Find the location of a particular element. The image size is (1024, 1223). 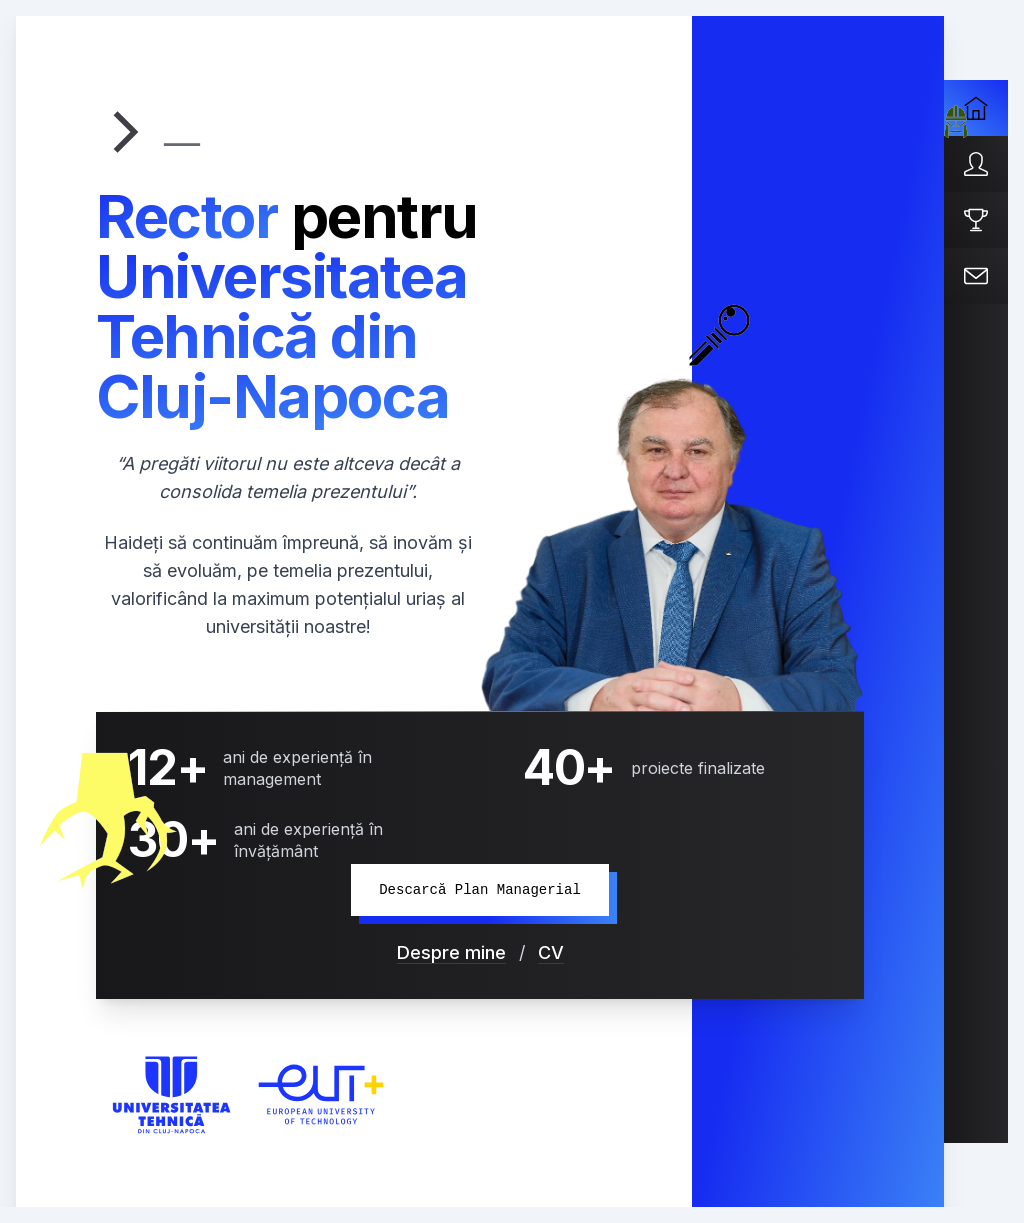

select light armor class is located at coordinates (956, 122).